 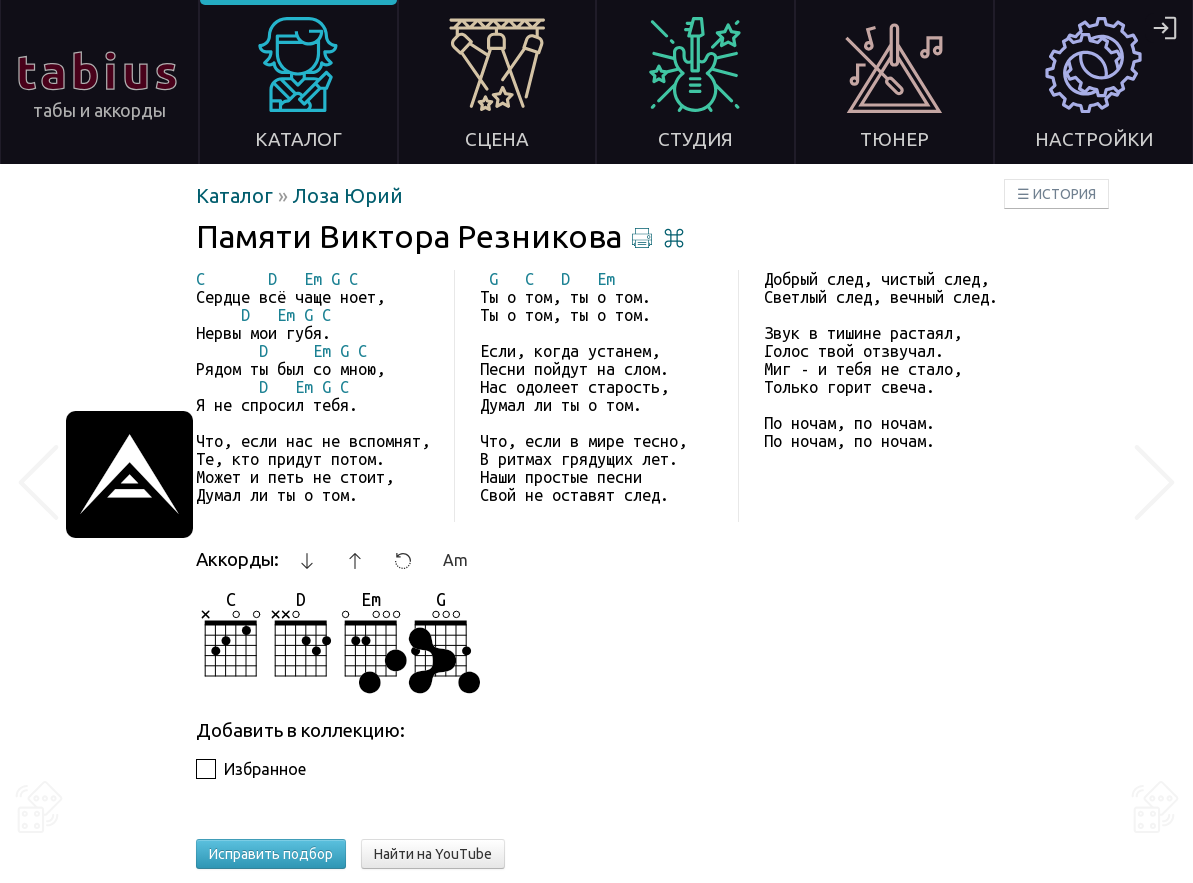 What do you see at coordinates (129, 474) in the screenshot?
I see `ark ecosystem logo` at bounding box center [129, 474].